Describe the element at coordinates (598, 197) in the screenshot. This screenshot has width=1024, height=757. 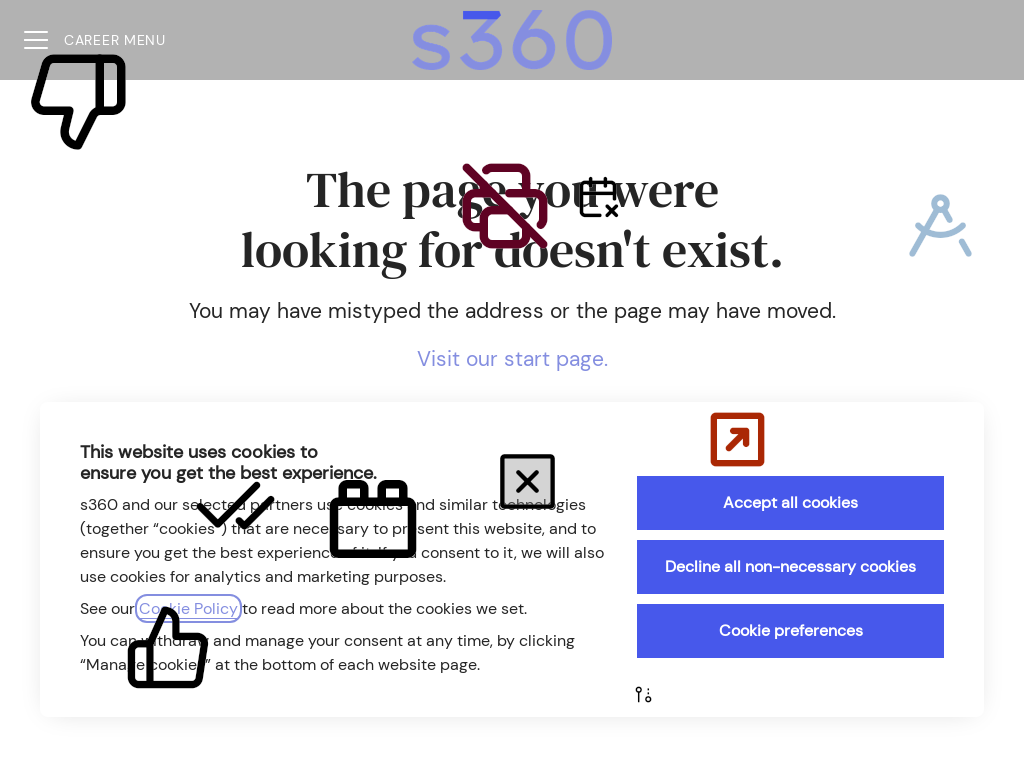
I see `cancel or delete a scheduled event` at that location.